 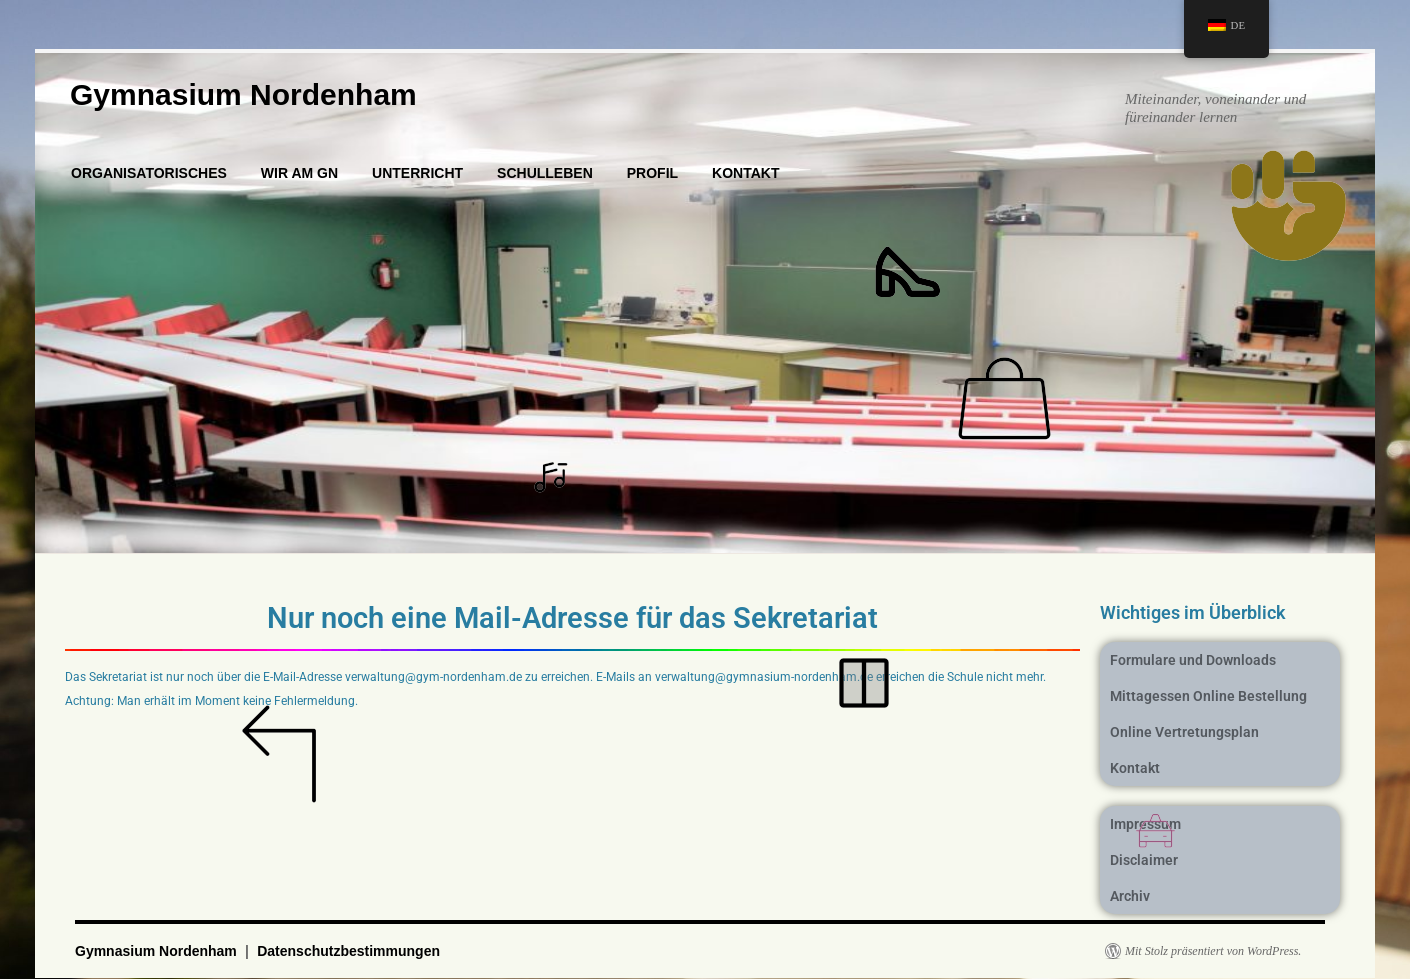 I want to click on browse women's shoes or footwear, so click(x=905, y=274).